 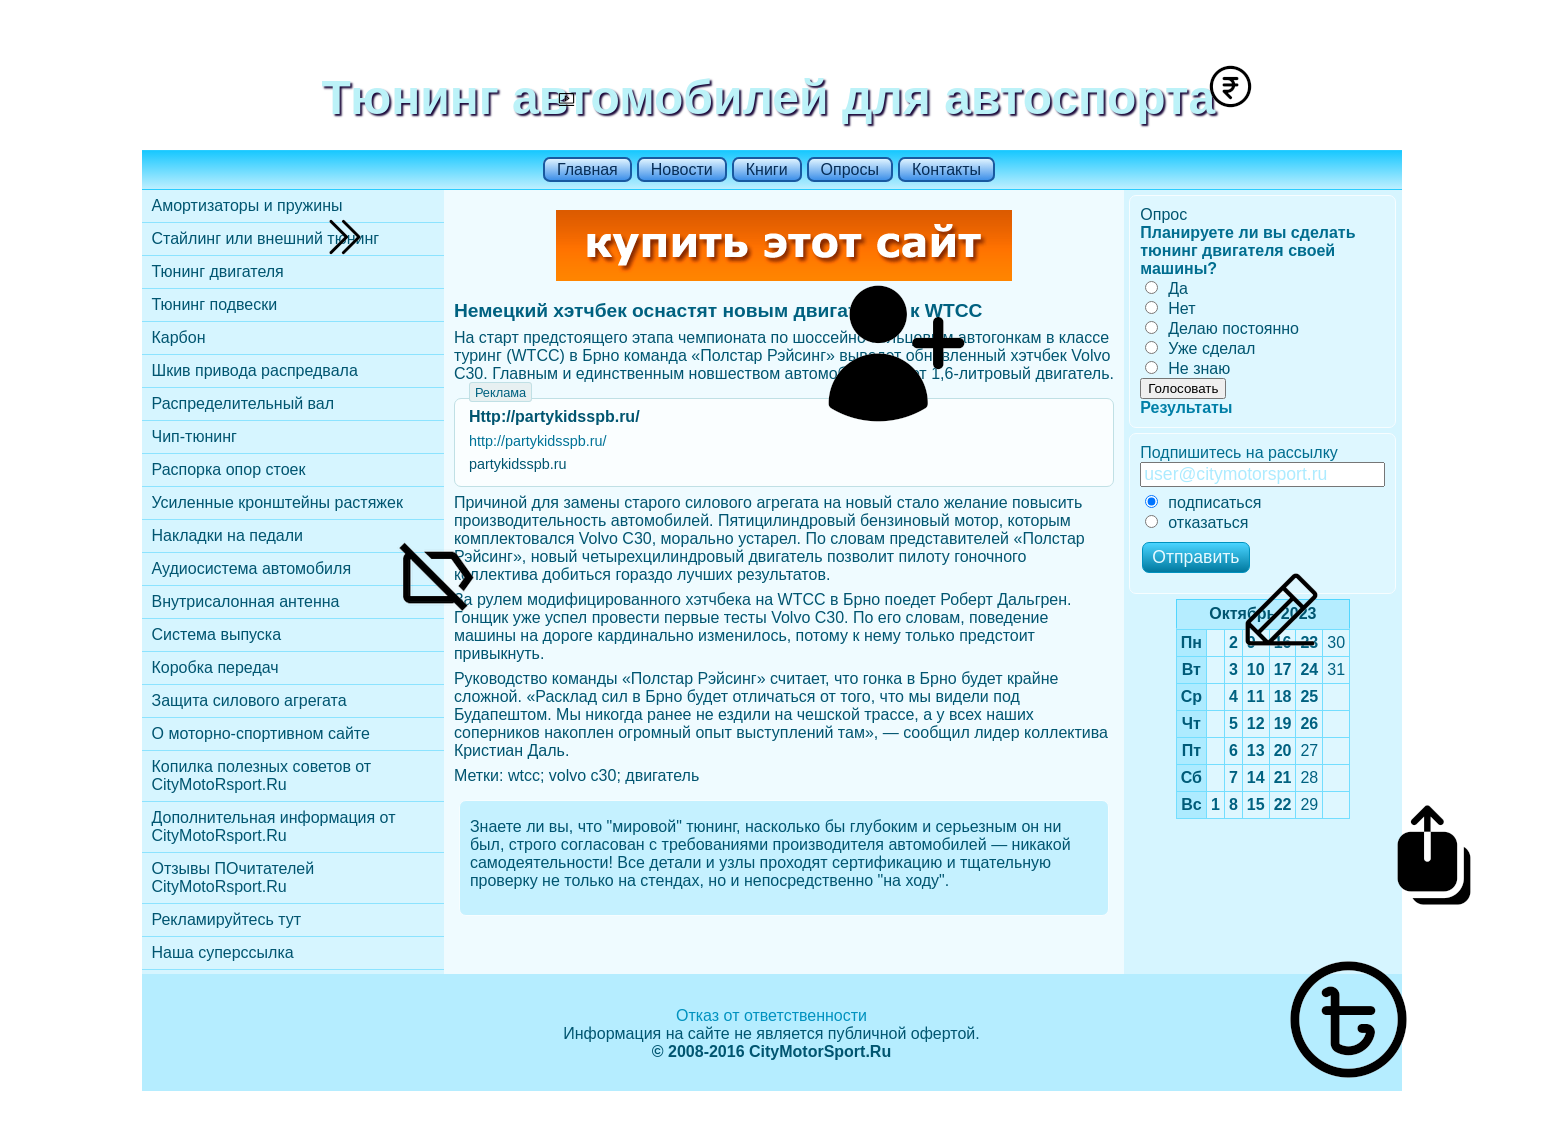 I want to click on add a new user or contact, so click(x=896, y=353).